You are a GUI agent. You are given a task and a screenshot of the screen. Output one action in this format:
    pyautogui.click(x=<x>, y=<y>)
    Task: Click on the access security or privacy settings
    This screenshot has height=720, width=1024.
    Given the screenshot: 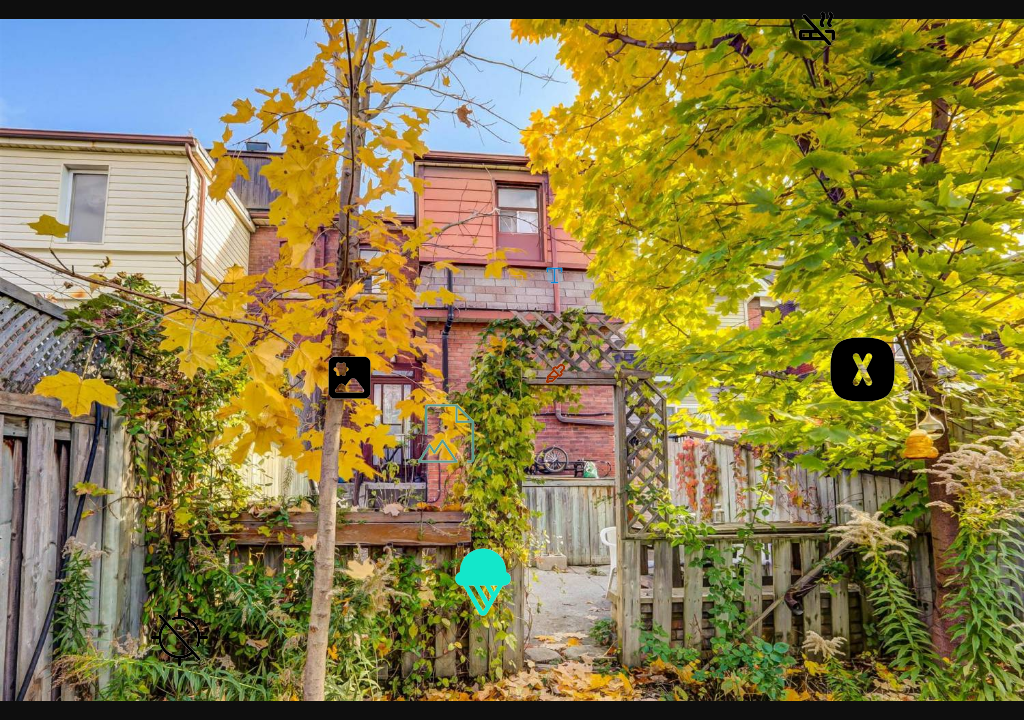 What is the action you would take?
    pyautogui.click(x=516, y=281)
    